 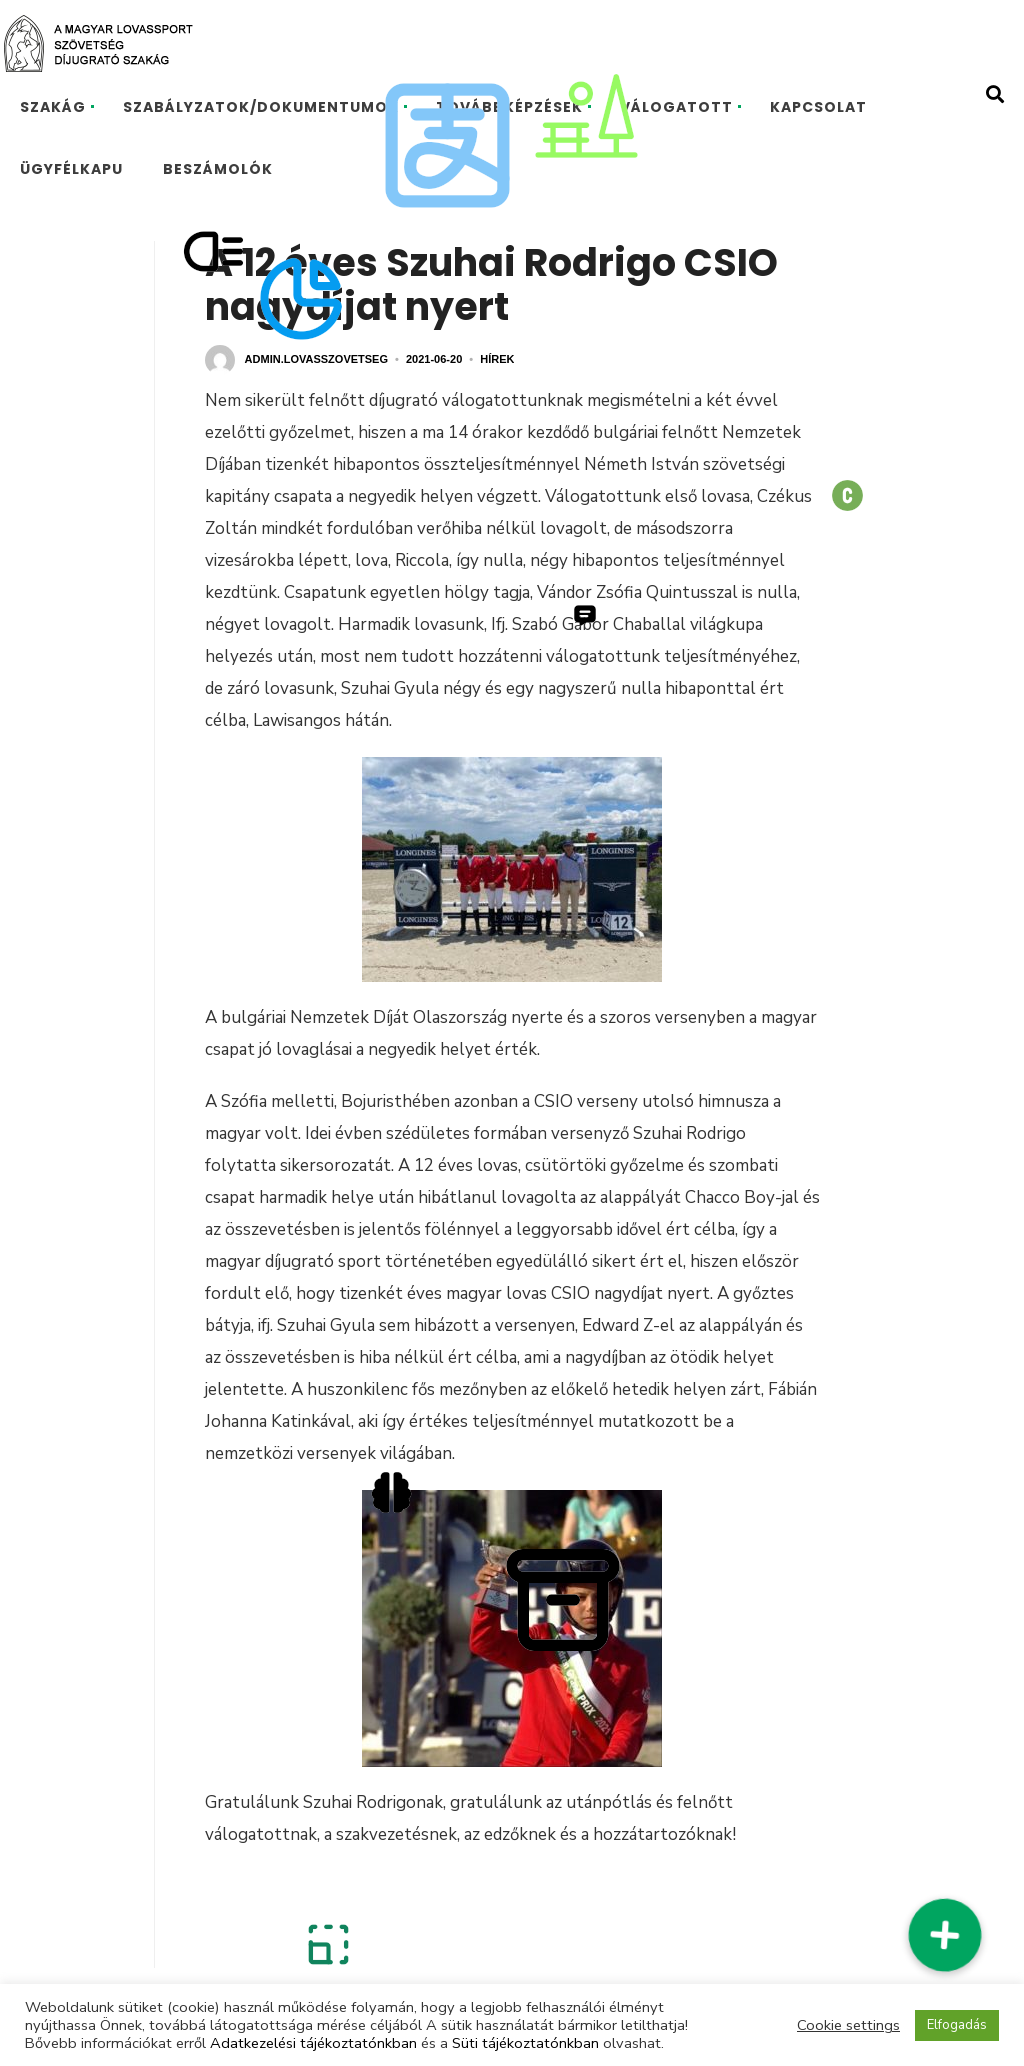 I want to click on view analytics or statistics breakdown, so click(x=301, y=298).